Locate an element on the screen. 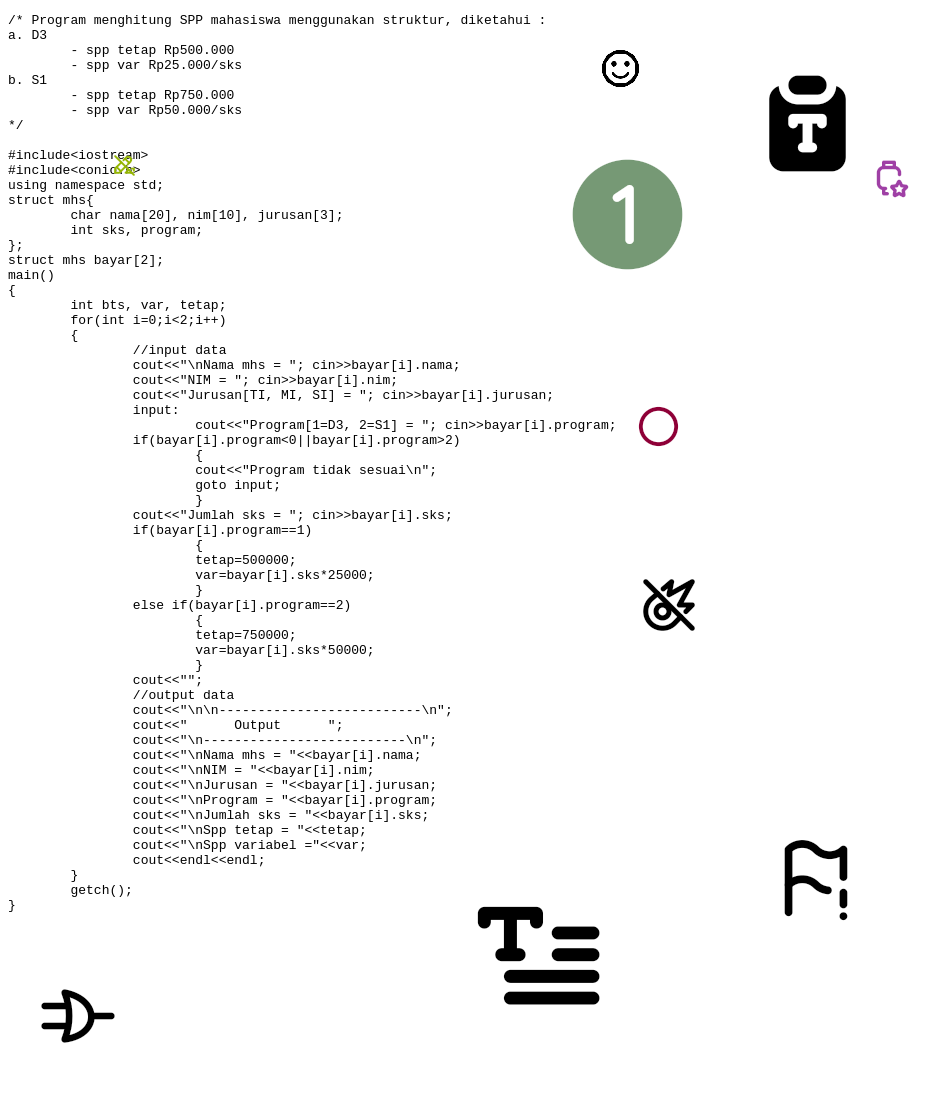  logic OR gate symbol for circuit diagrams is located at coordinates (78, 1016).